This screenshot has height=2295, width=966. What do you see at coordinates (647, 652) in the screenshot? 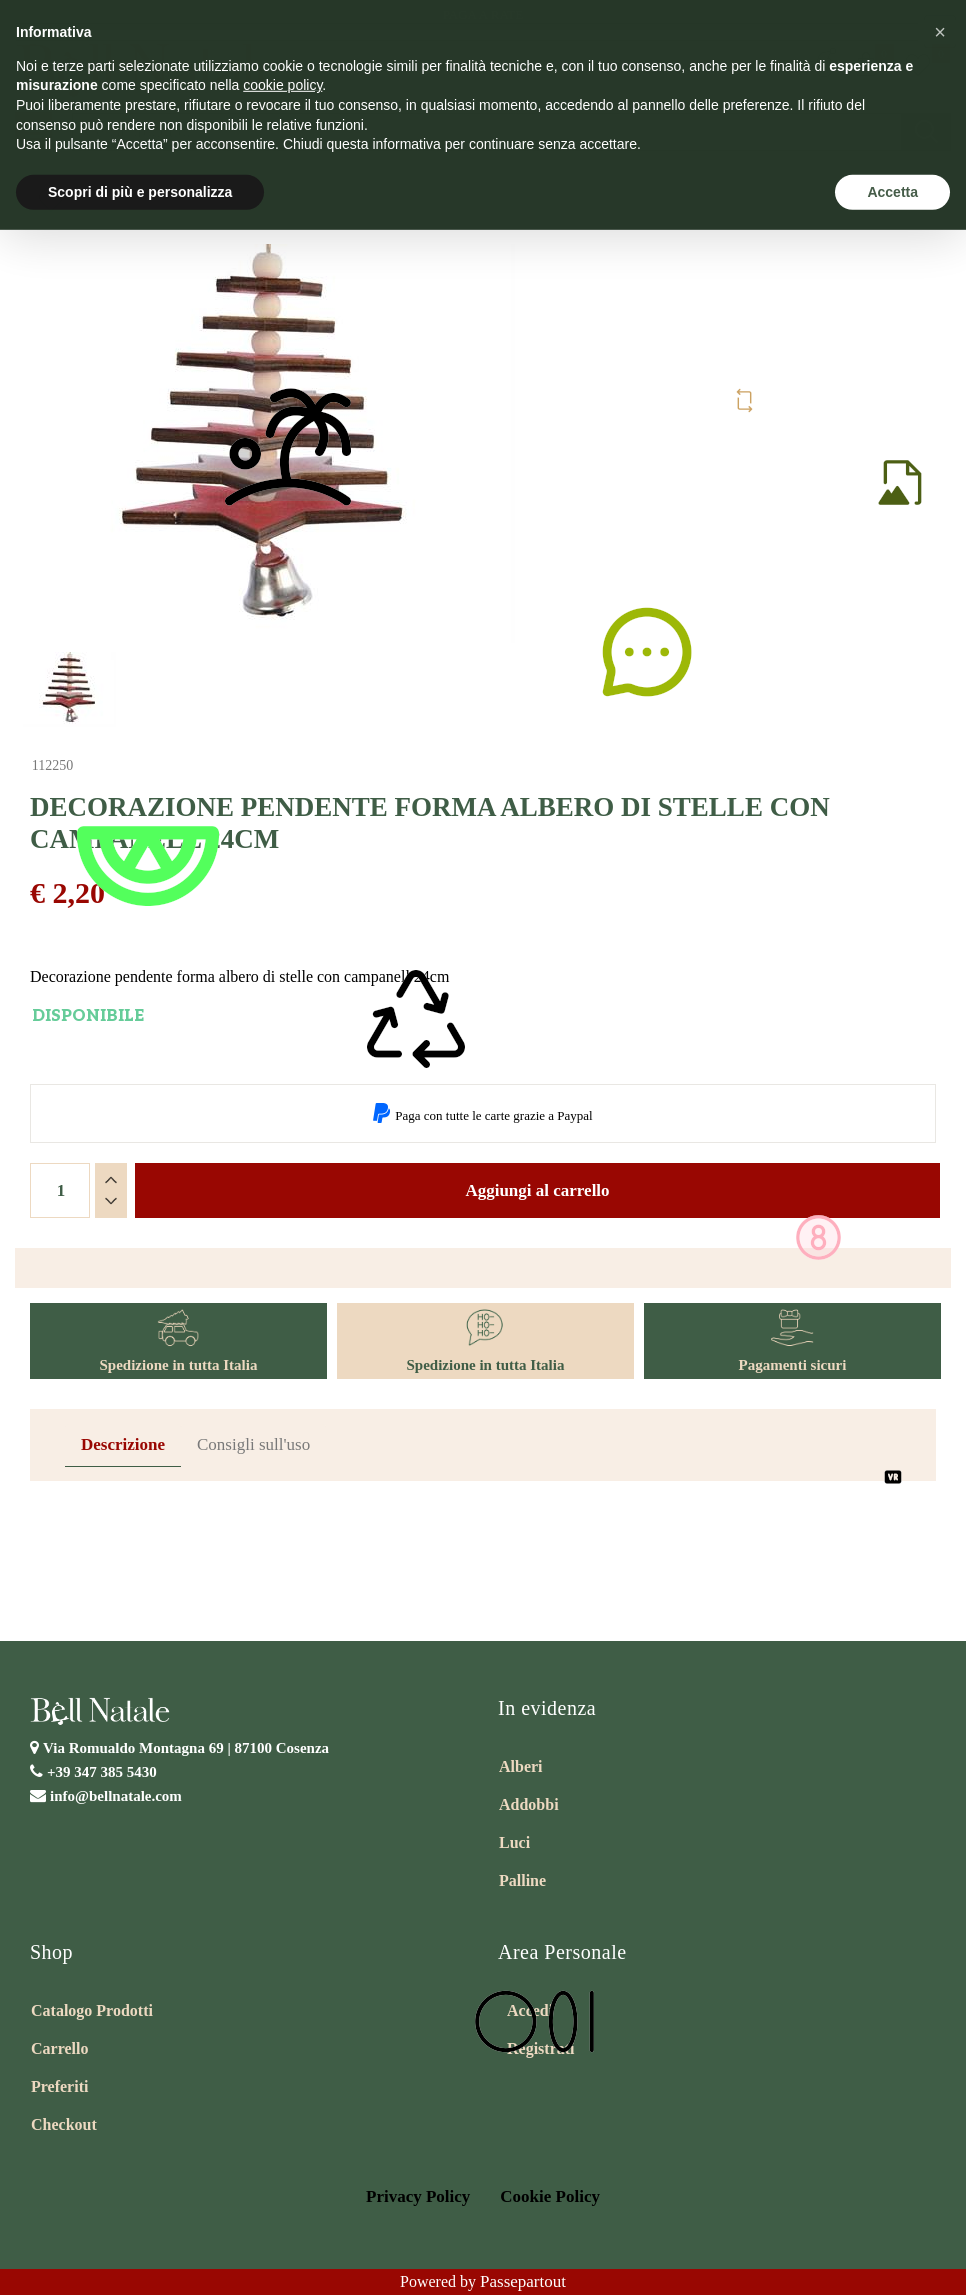
I see `open chat or messaging` at bounding box center [647, 652].